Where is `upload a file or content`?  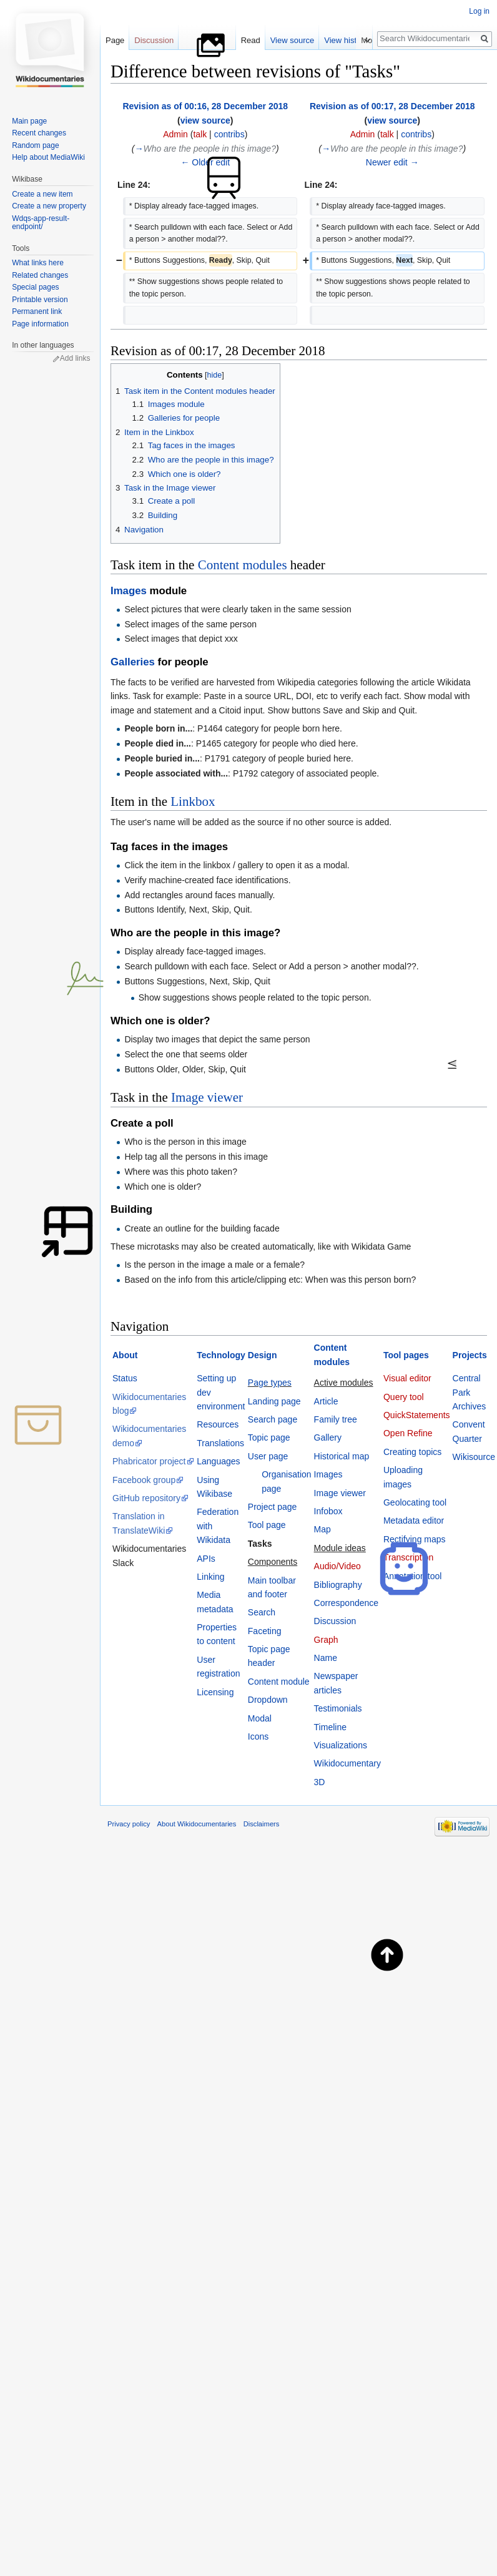
upload a file or content is located at coordinates (387, 1955).